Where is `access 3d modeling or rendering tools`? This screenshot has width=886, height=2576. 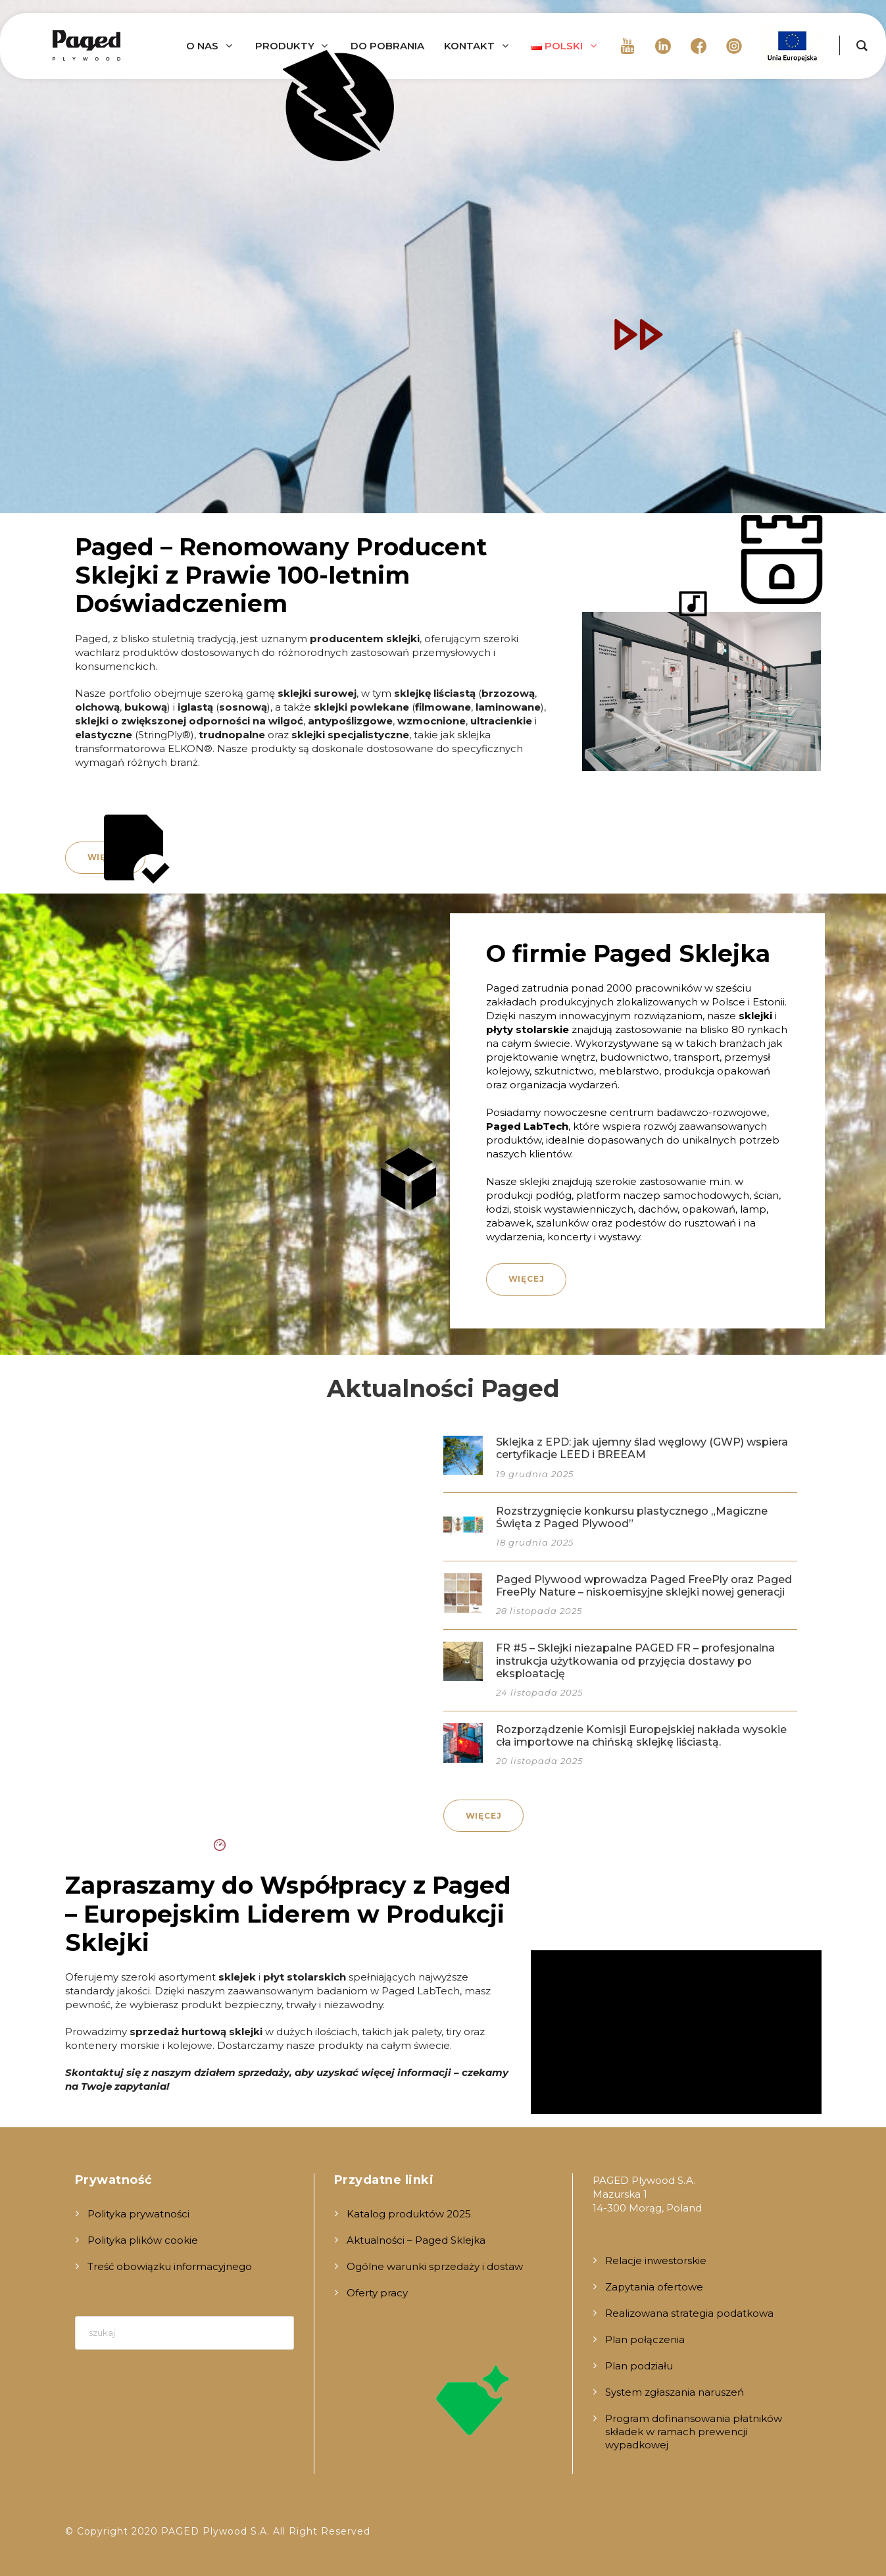 access 3d modeling or rendering tools is located at coordinates (408, 1180).